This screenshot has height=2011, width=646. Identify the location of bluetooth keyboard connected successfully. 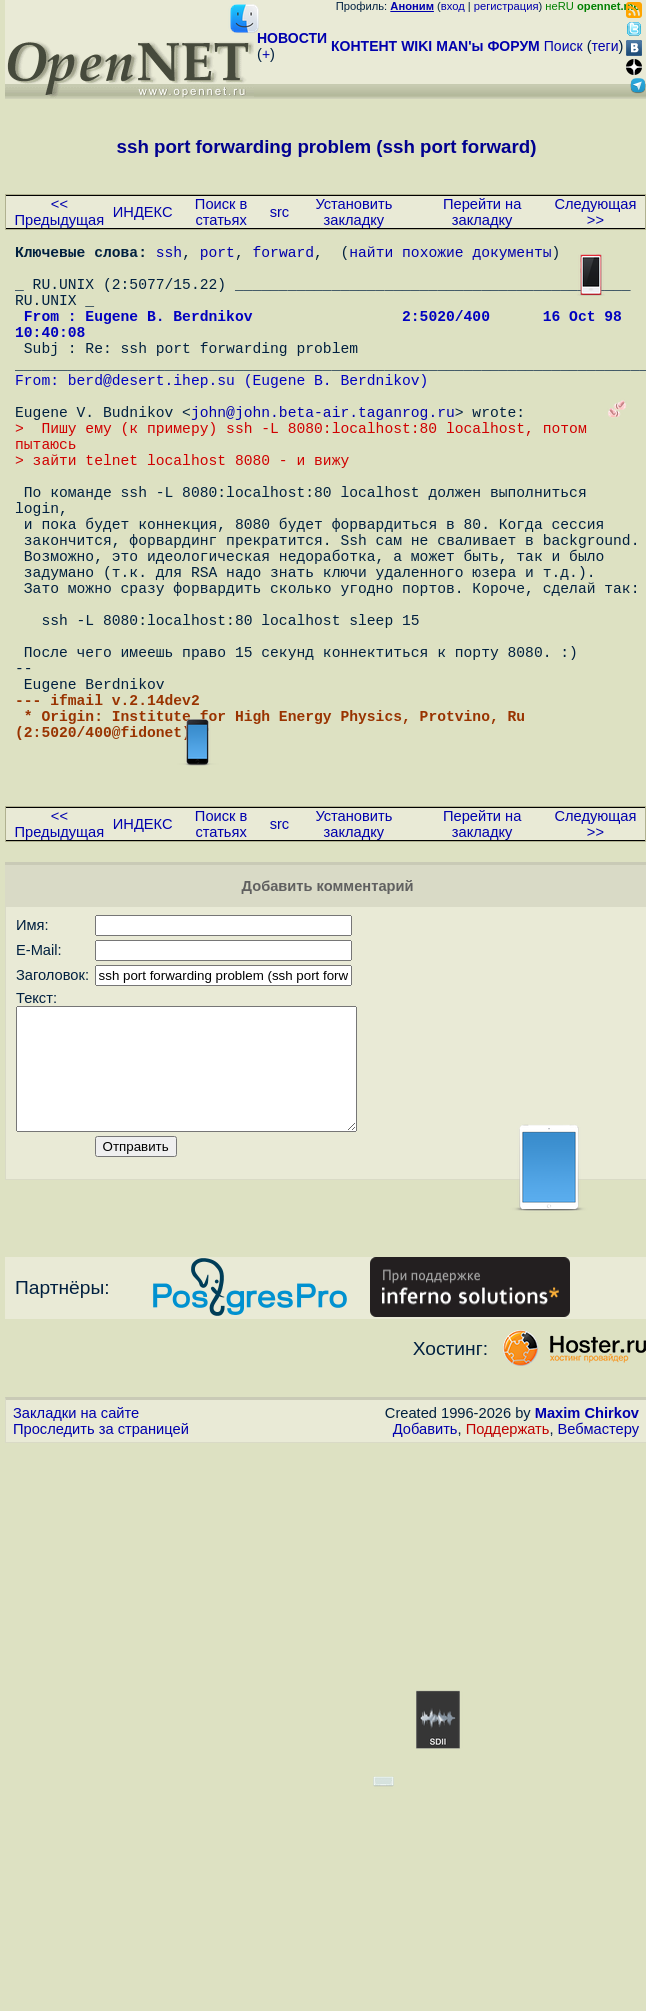
(383, 1781).